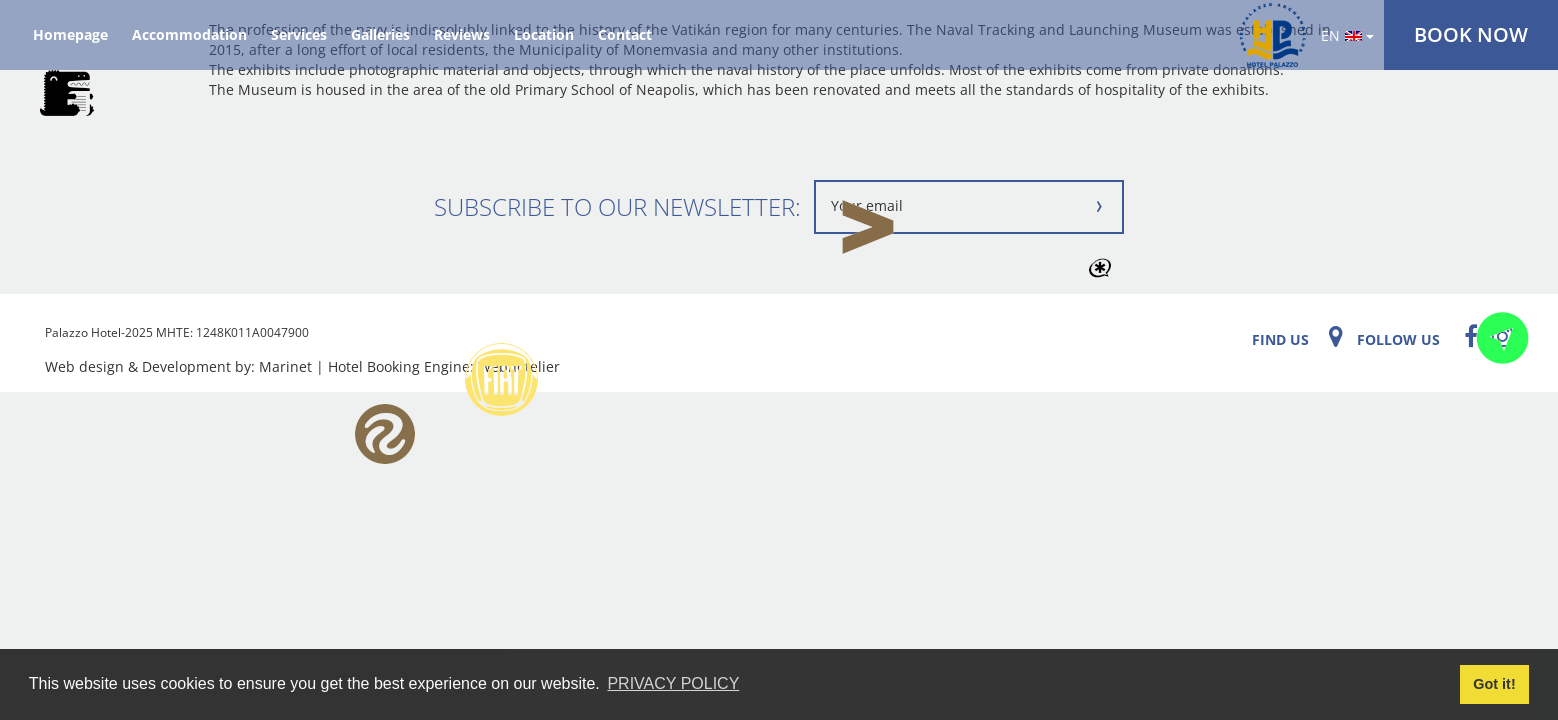  What do you see at coordinates (501, 379) in the screenshot?
I see `fiat brand or vehicle identification` at bounding box center [501, 379].